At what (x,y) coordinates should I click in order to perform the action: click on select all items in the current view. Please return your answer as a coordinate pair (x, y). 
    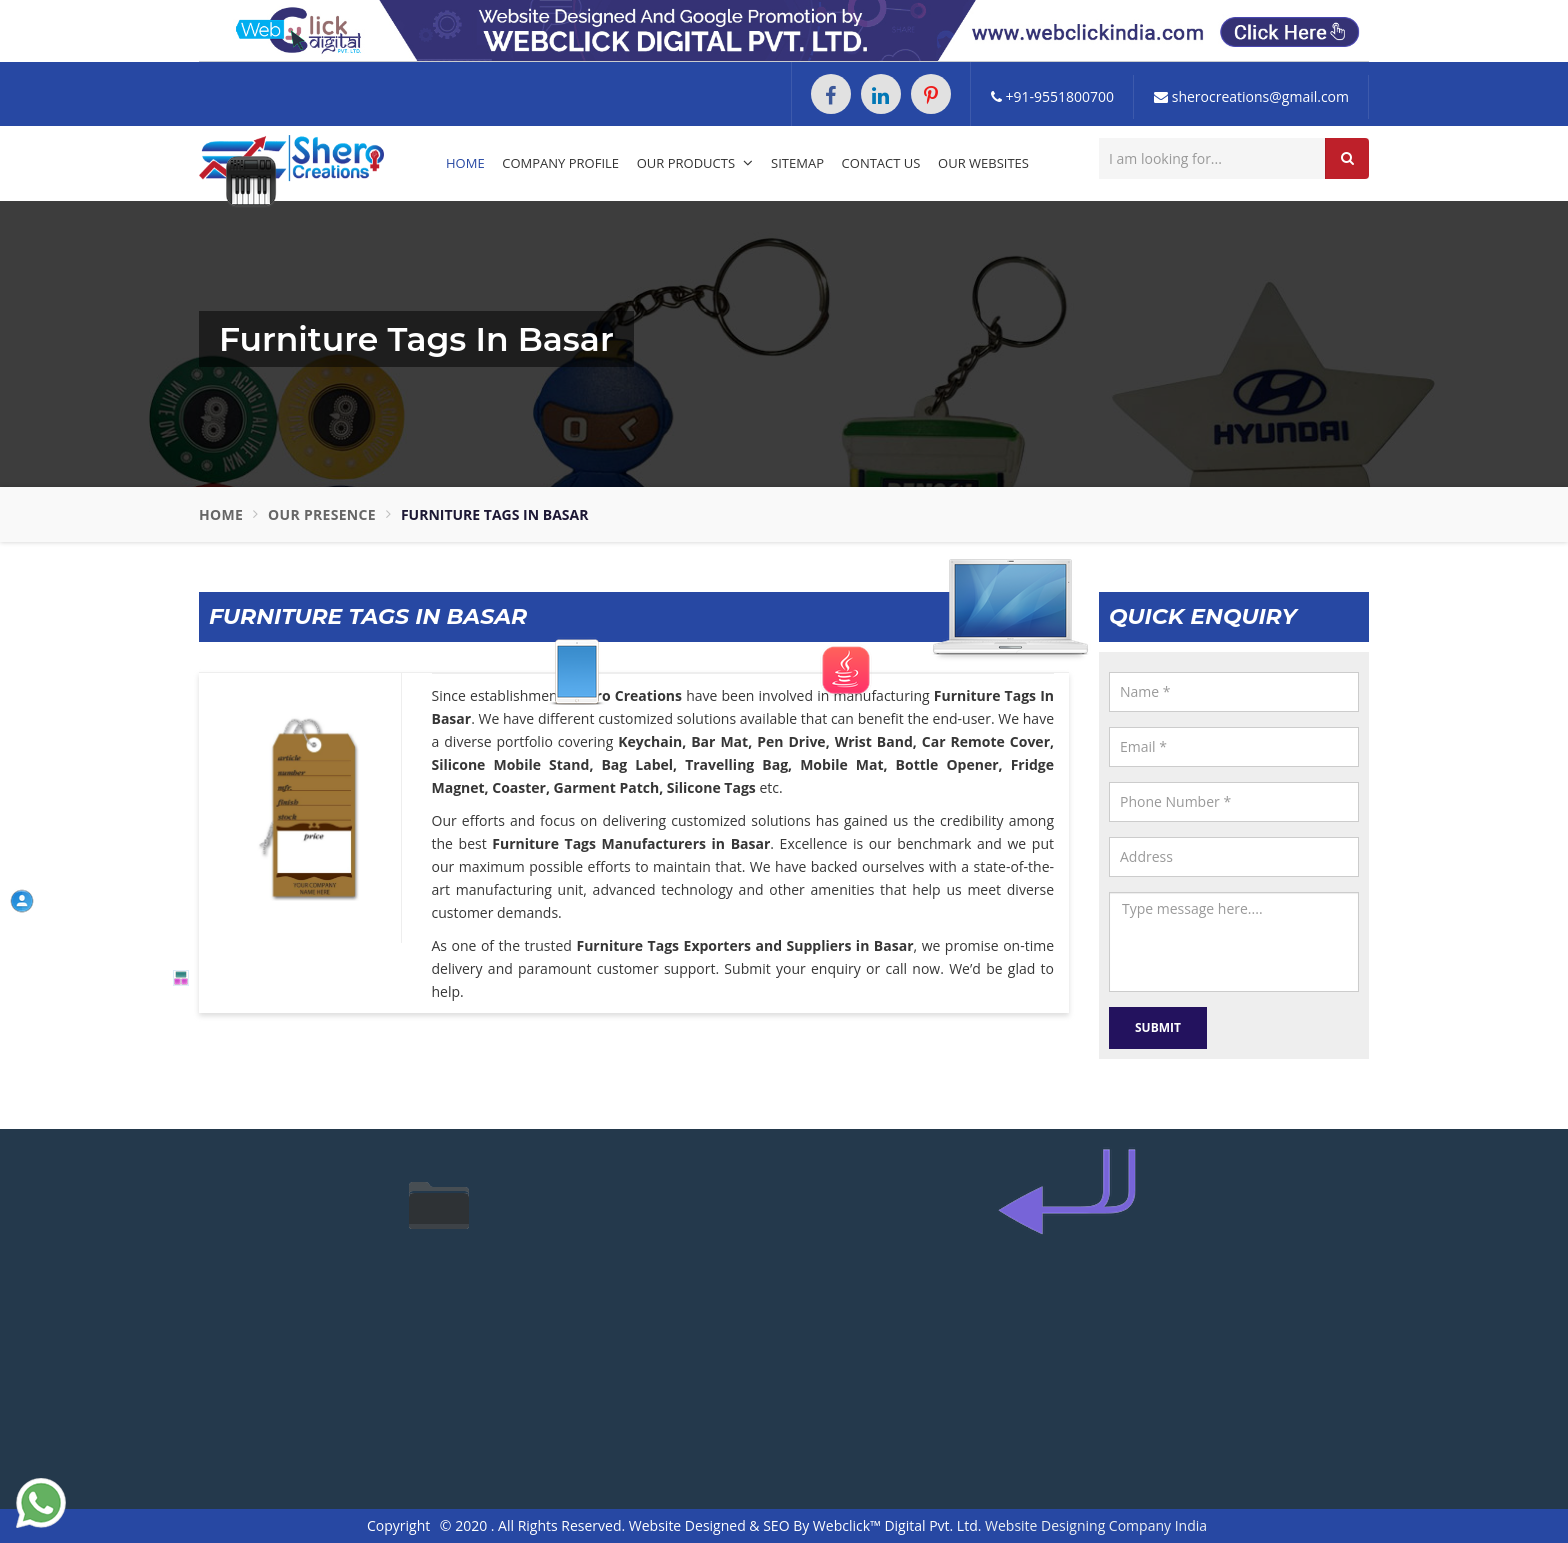
    Looking at the image, I should click on (181, 978).